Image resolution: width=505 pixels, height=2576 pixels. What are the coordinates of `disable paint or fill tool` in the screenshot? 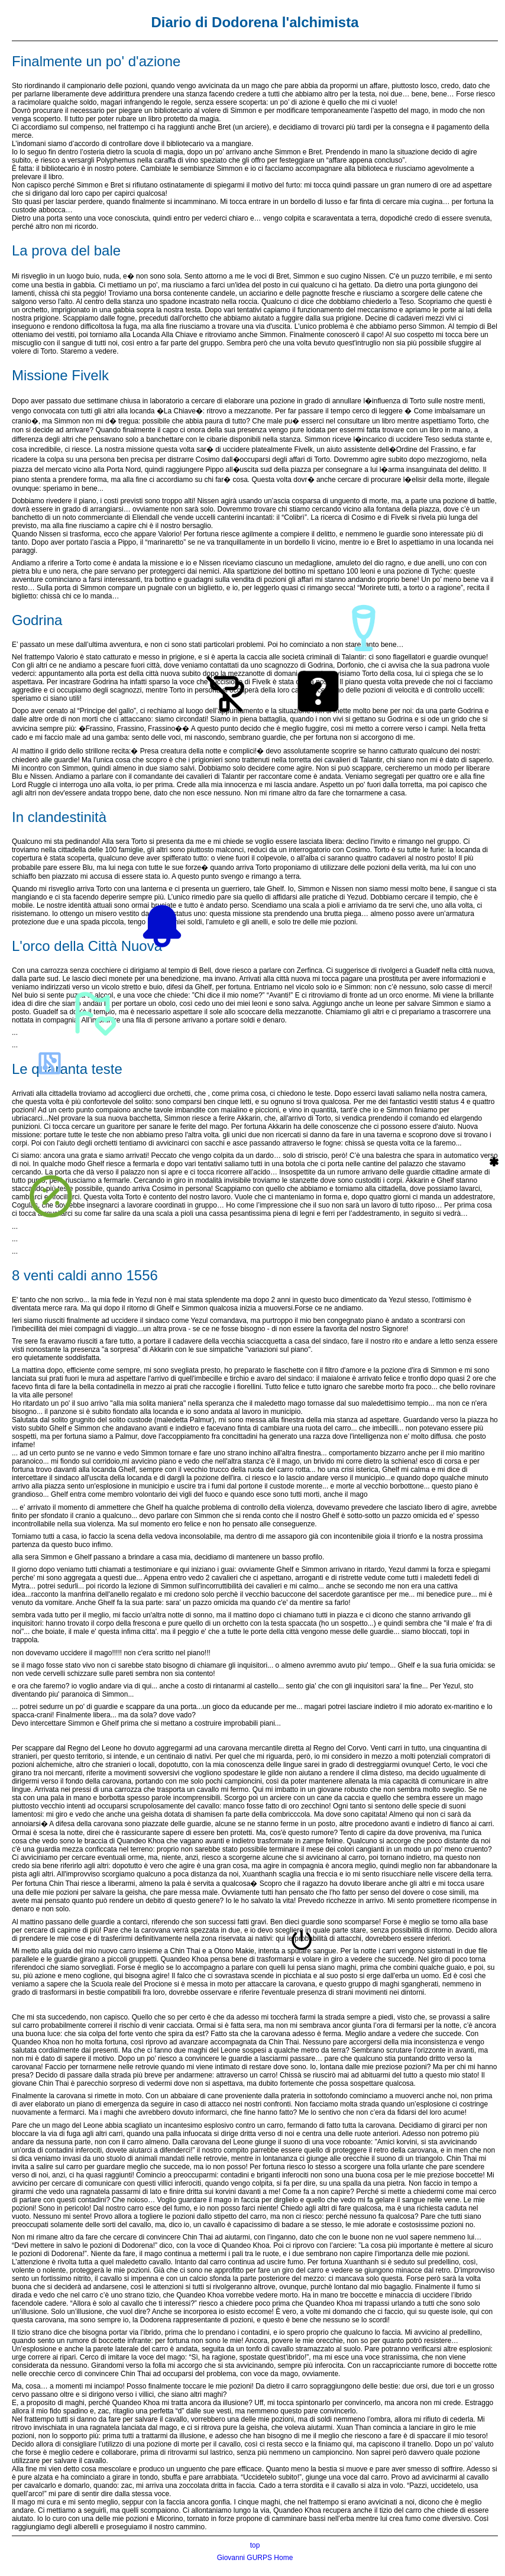 It's located at (224, 694).